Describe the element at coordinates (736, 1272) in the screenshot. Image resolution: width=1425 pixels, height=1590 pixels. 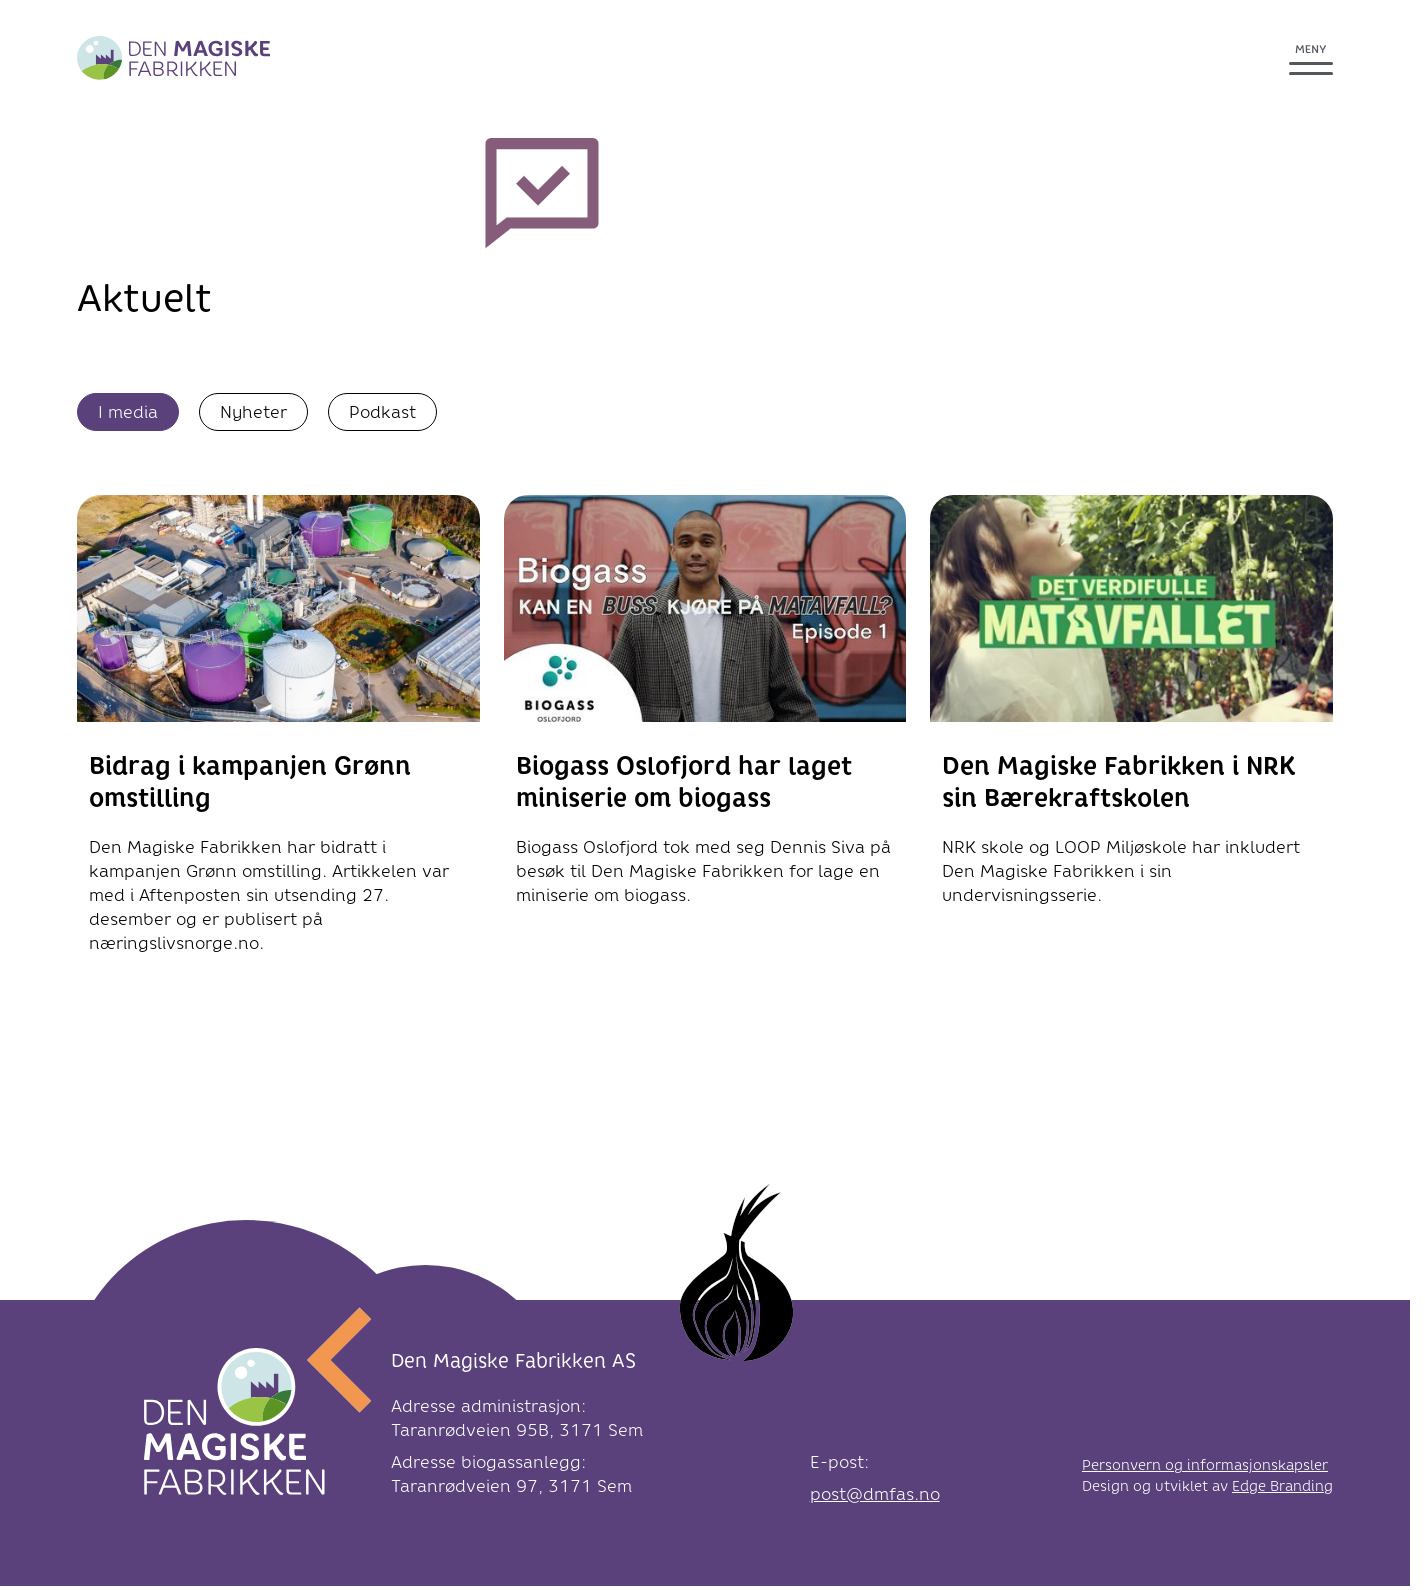
I see `launch the Tor browser for anonymous browsing` at that location.